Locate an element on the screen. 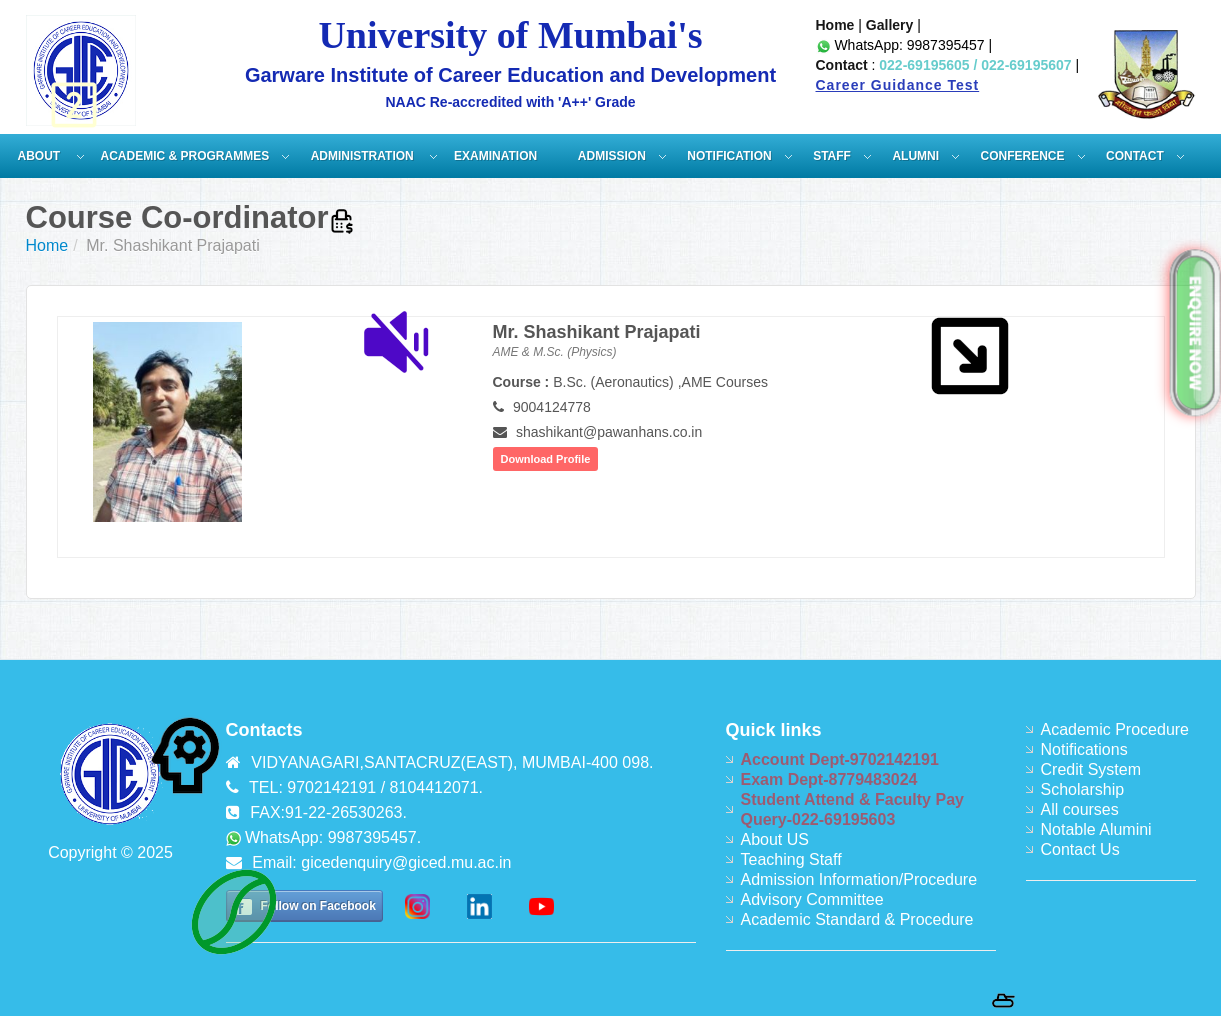 Image resolution: width=1221 pixels, height=1016 pixels. access coffee shop or café locations is located at coordinates (234, 912).